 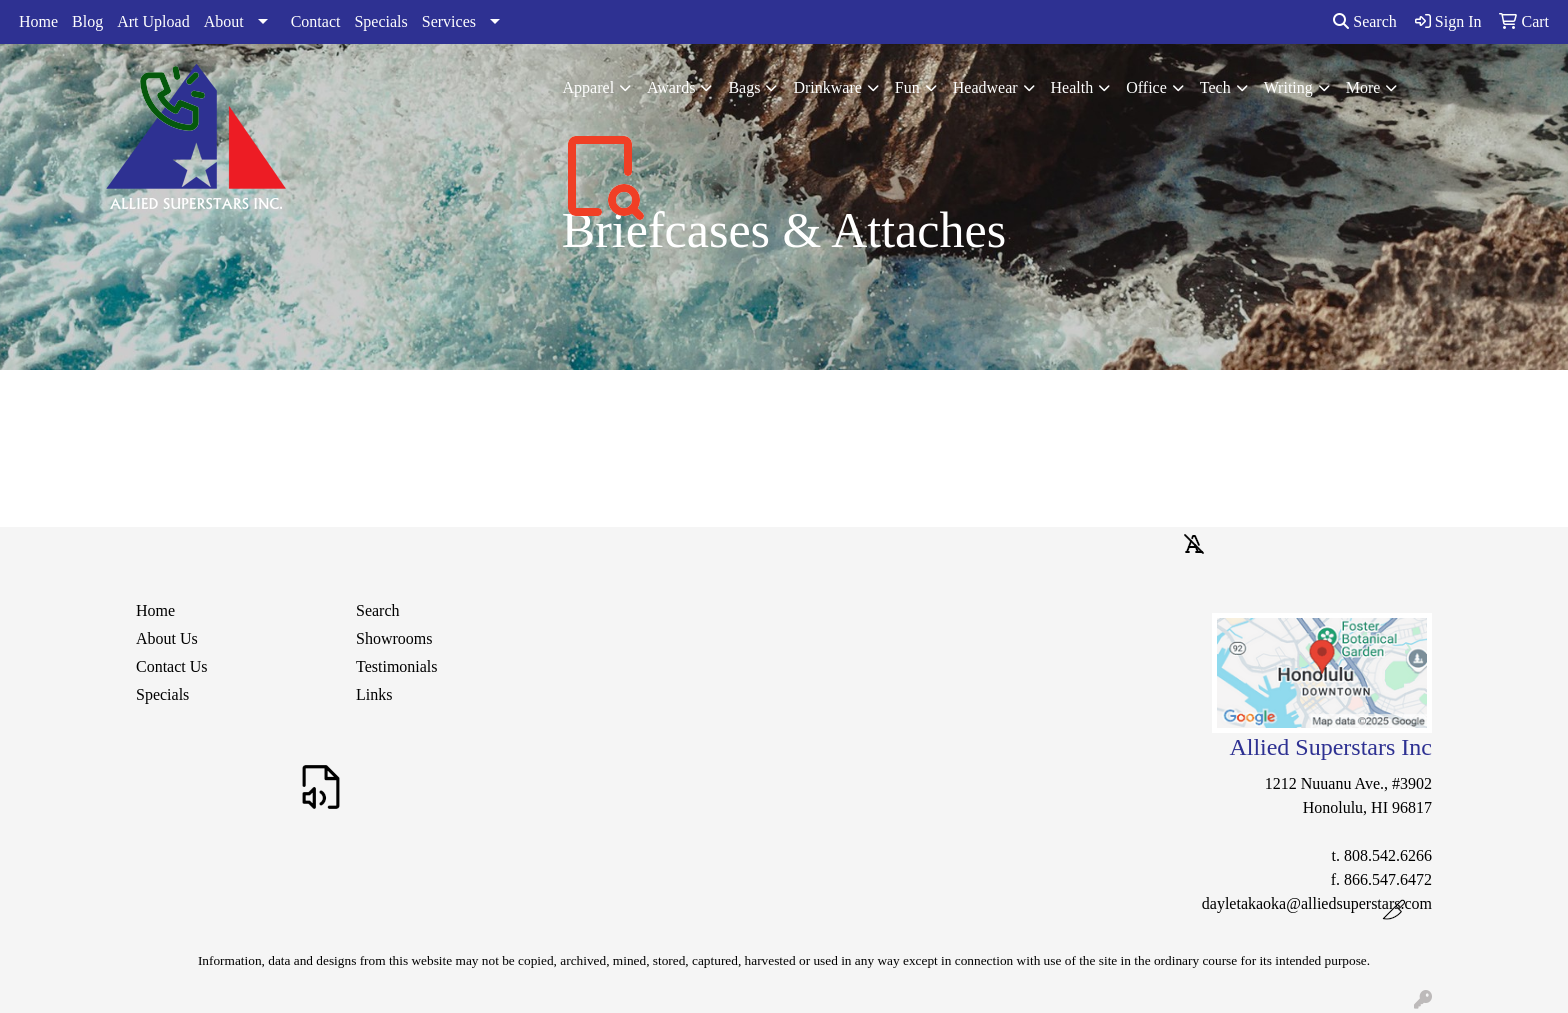 I want to click on open an audio file, so click(x=321, y=787).